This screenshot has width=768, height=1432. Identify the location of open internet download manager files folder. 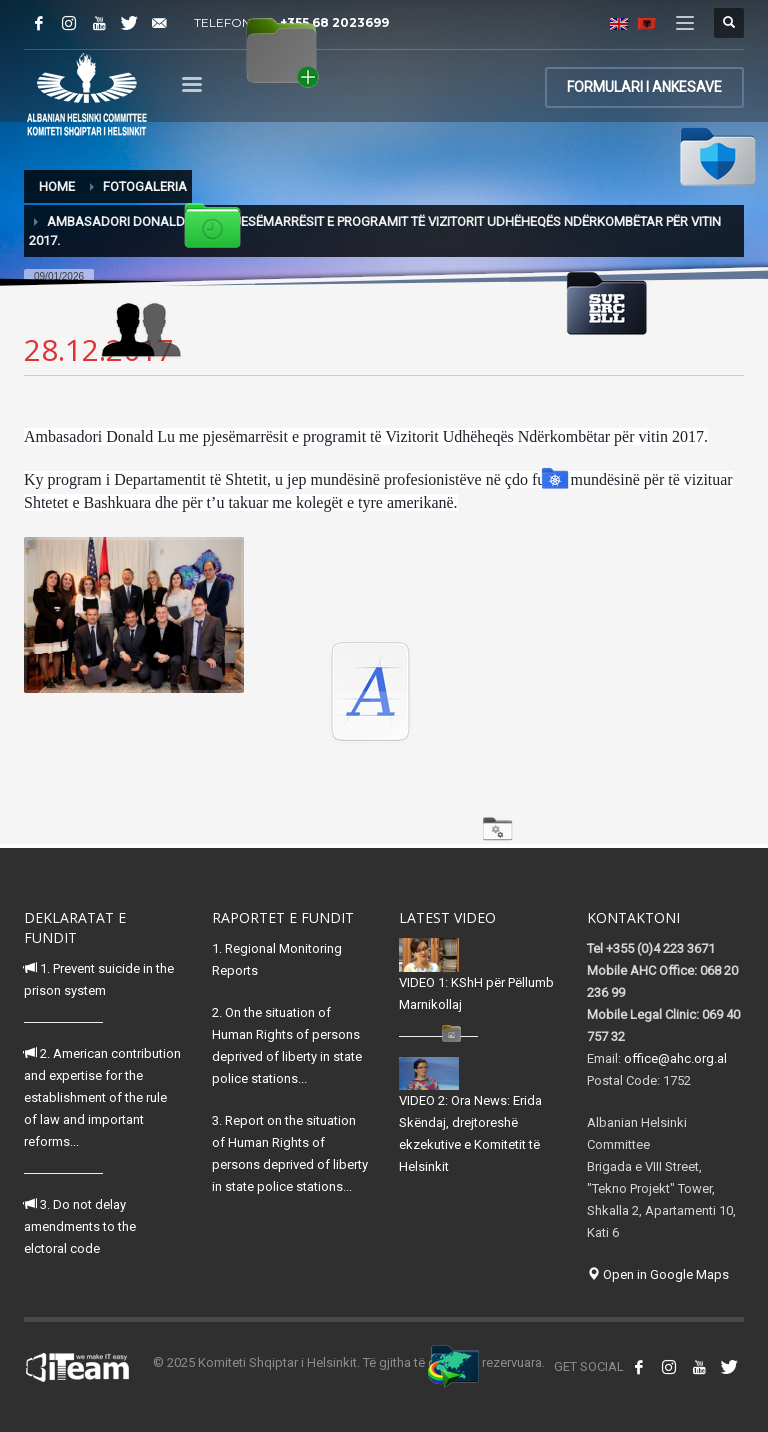
(455, 1365).